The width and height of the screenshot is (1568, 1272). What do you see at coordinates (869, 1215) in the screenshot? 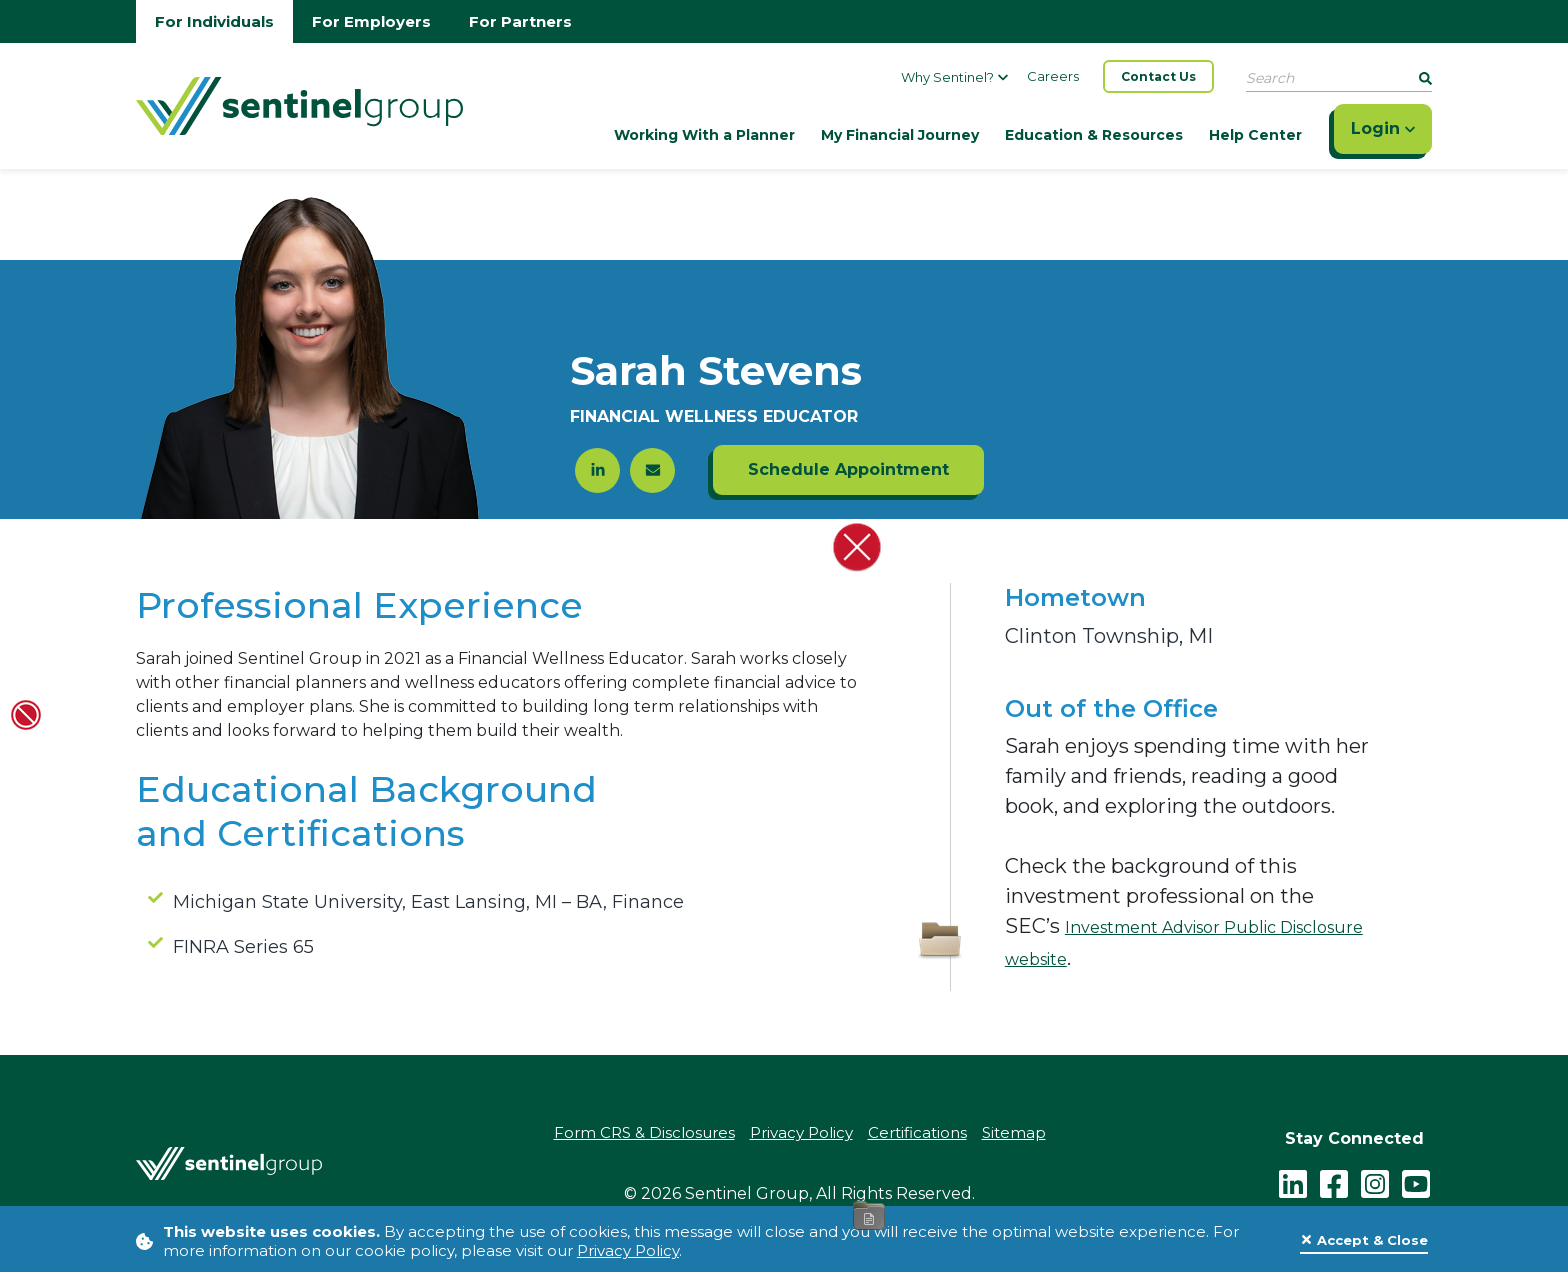
I see `open your documents folder` at bounding box center [869, 1215].